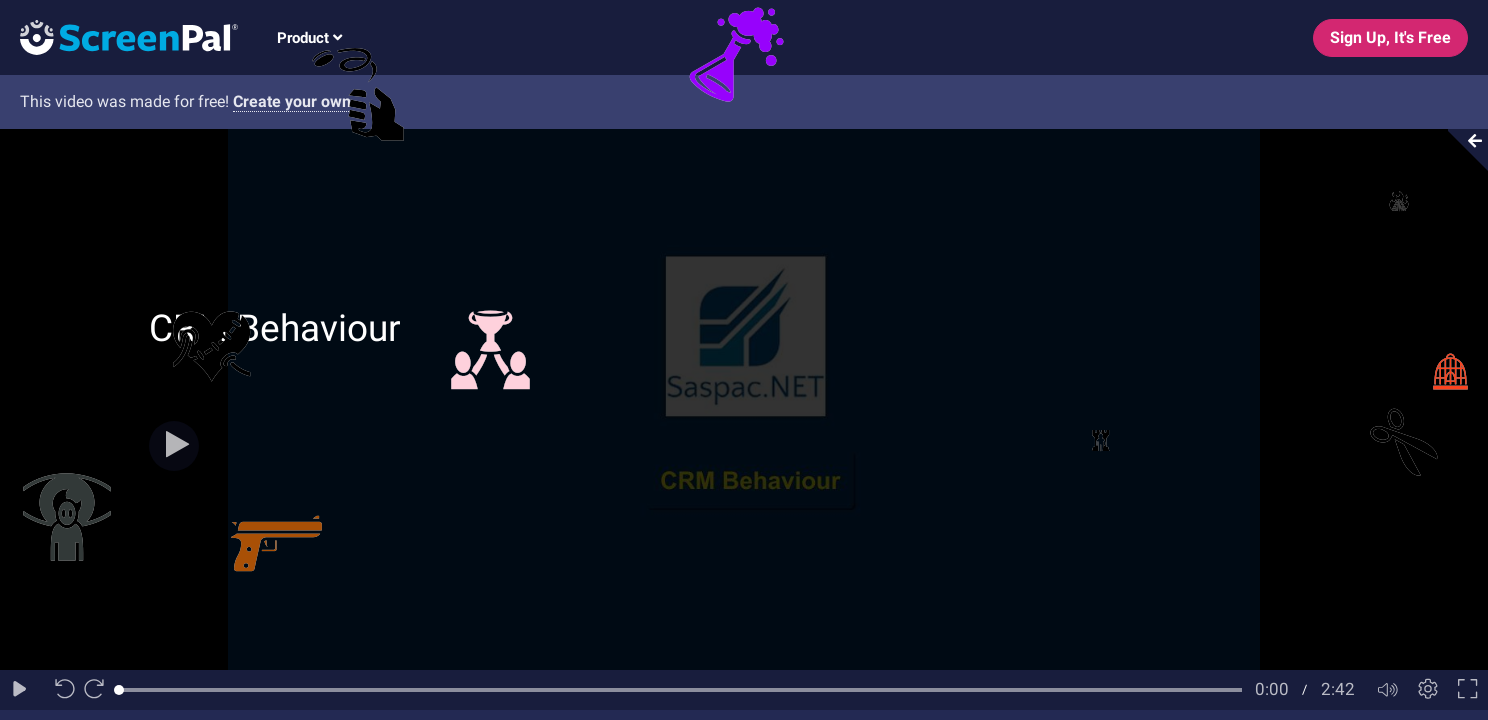 This screenshot has width=1488, height=720. I want to click on indicates health regeneration or healing status, so click(211, 347).